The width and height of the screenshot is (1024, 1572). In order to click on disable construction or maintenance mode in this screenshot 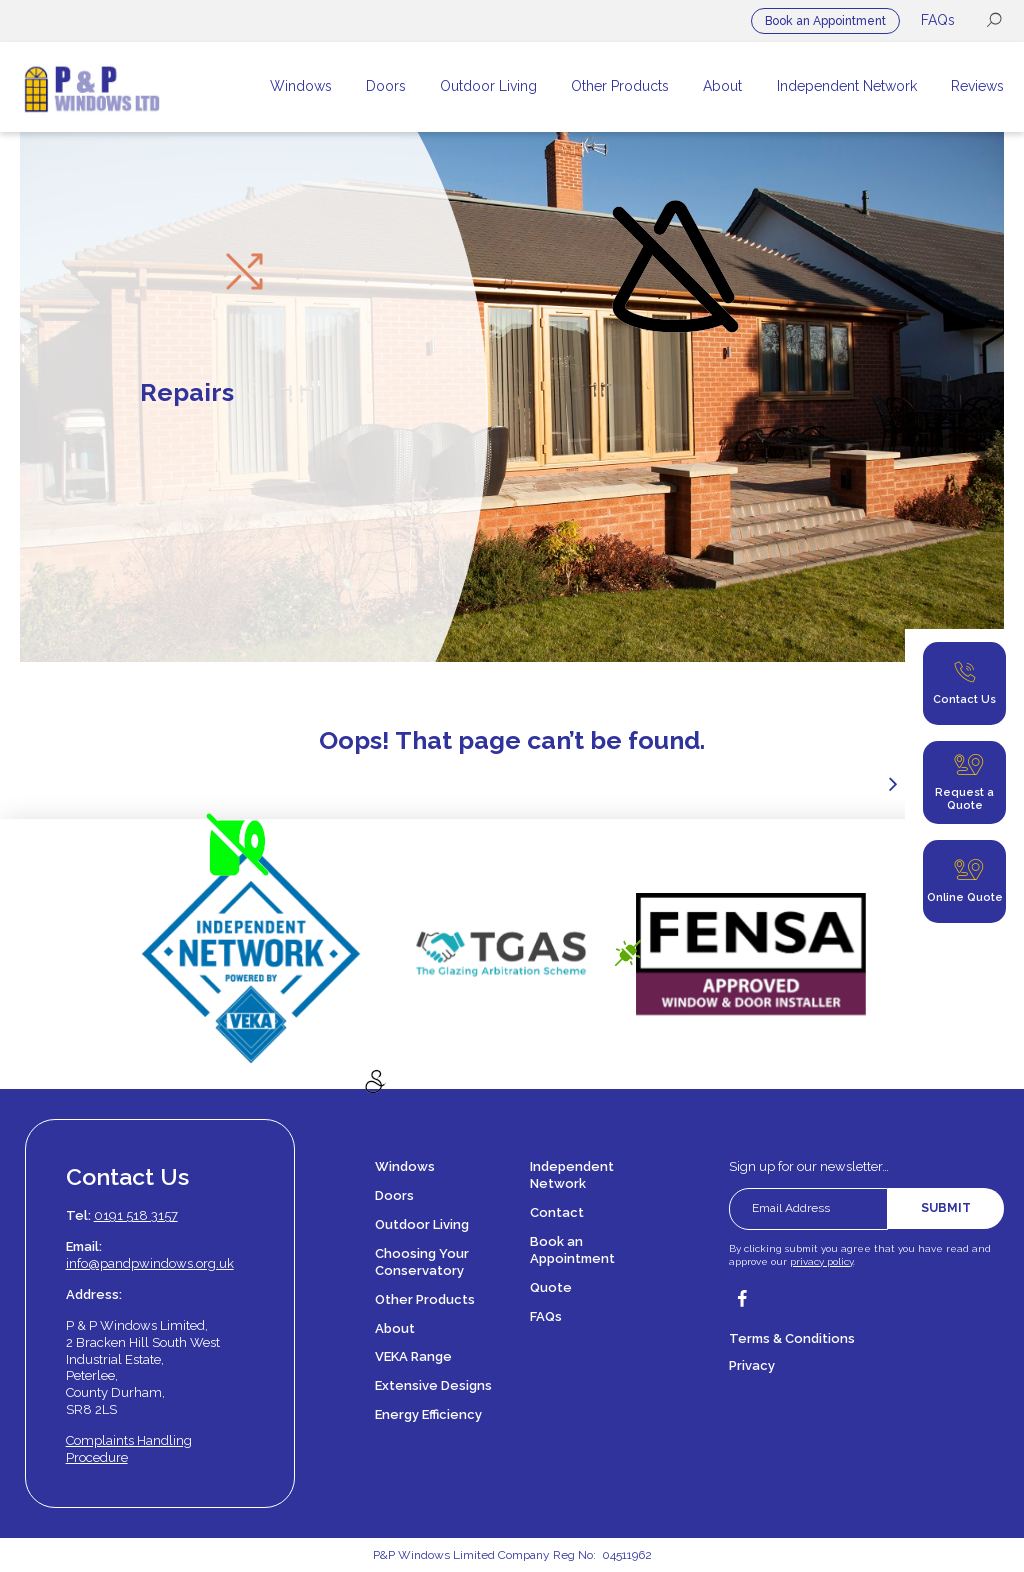, I will do `click(675, 269)`.